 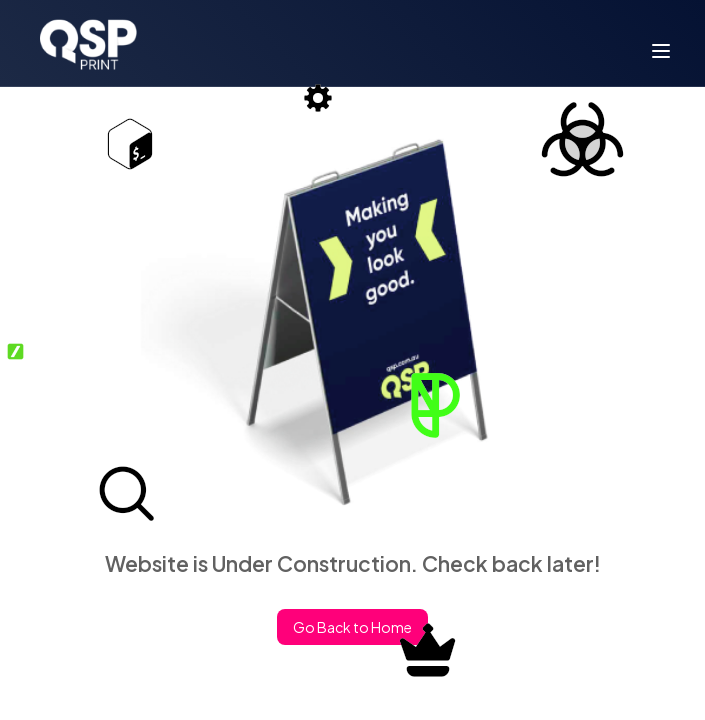 What do you see at coordinates (318, 98) in the screenshot?
I see `open settings menu` at bounding box center [318, 98].